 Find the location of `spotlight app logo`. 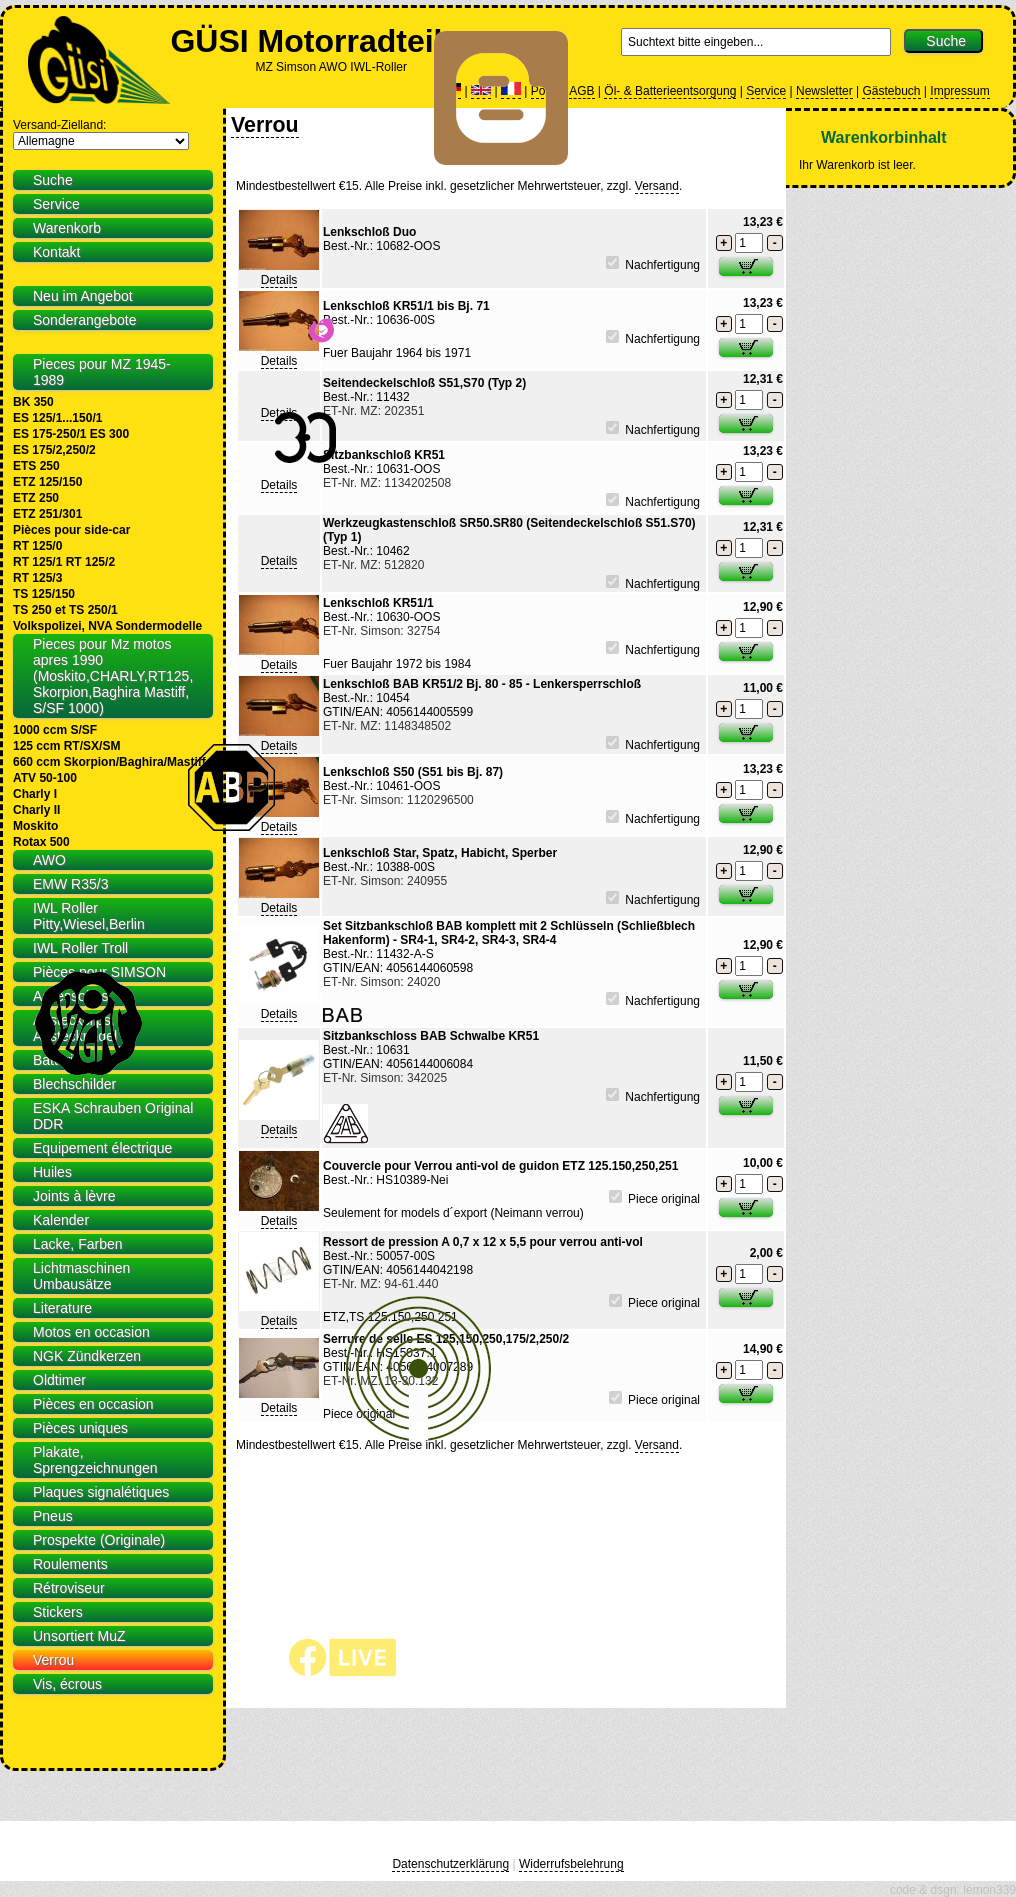

spotlight app logo is located at coordinates (88, 1023).